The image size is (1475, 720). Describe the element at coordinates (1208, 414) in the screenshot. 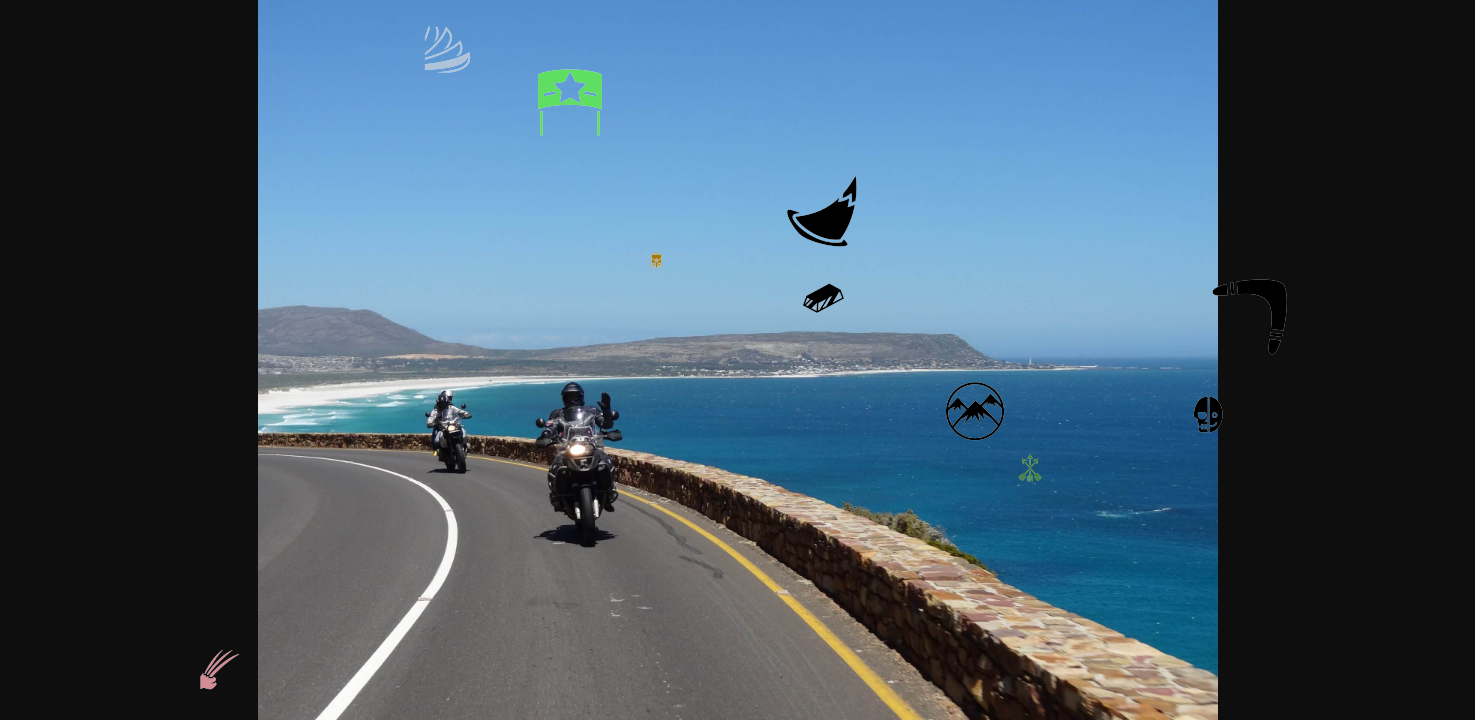

I see `indicates a character at critically low health` at that location.